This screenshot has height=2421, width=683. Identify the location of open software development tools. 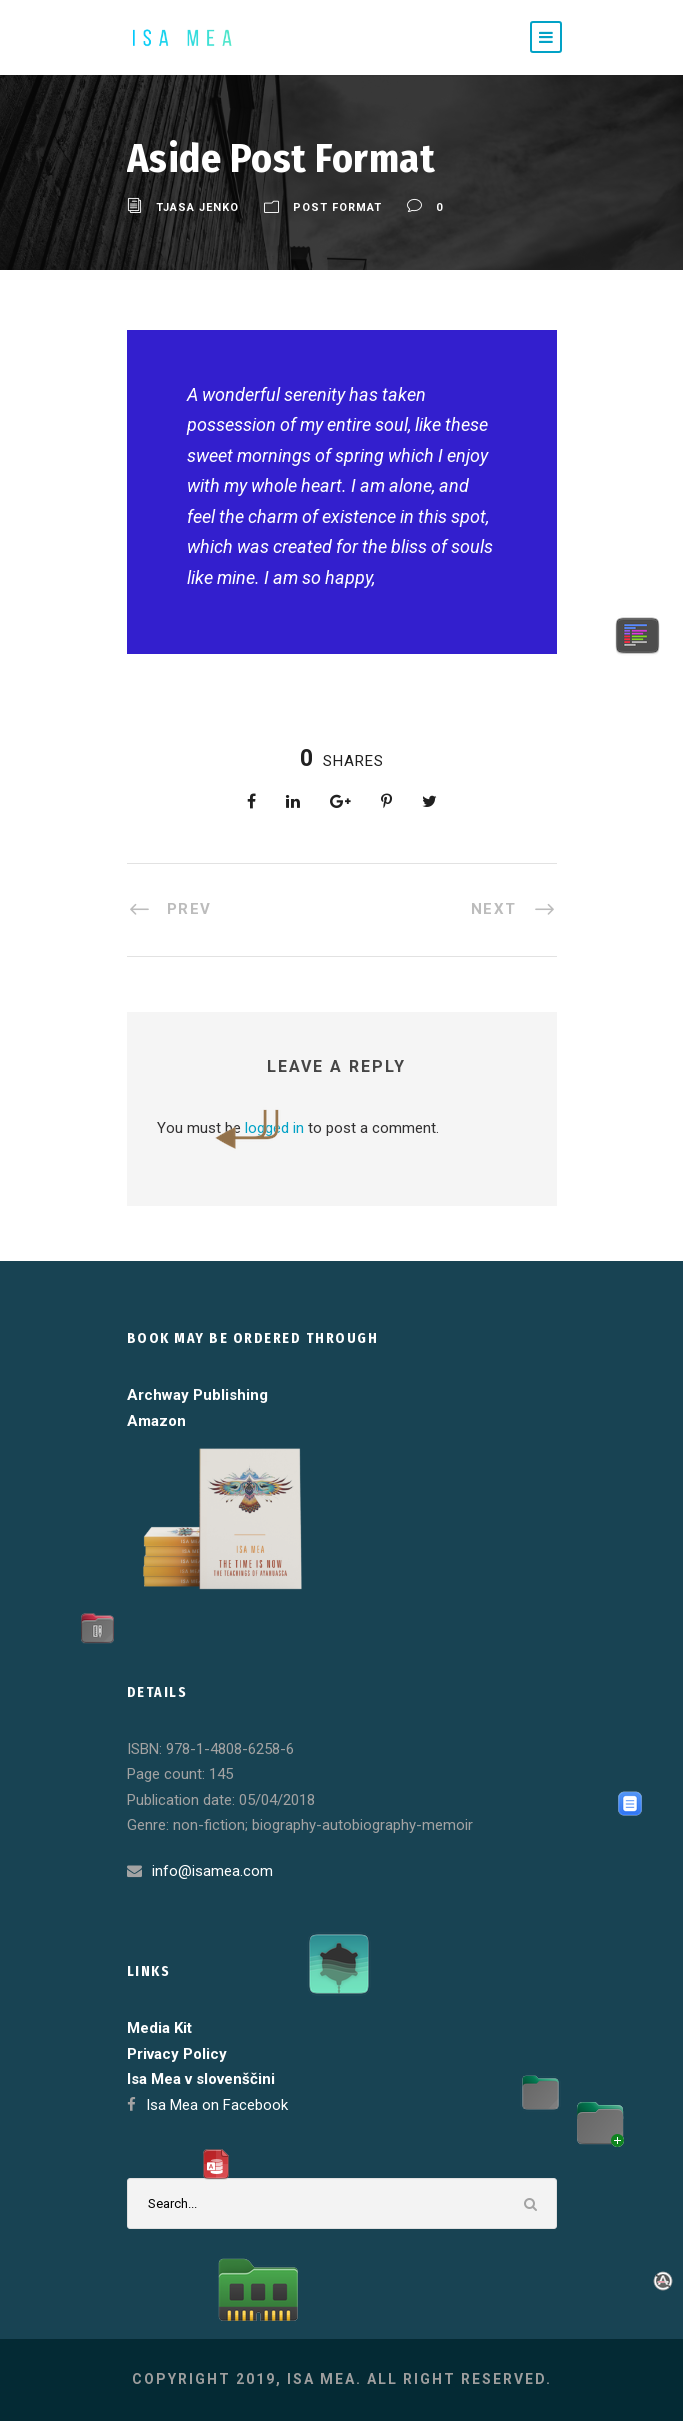
(637, 635).